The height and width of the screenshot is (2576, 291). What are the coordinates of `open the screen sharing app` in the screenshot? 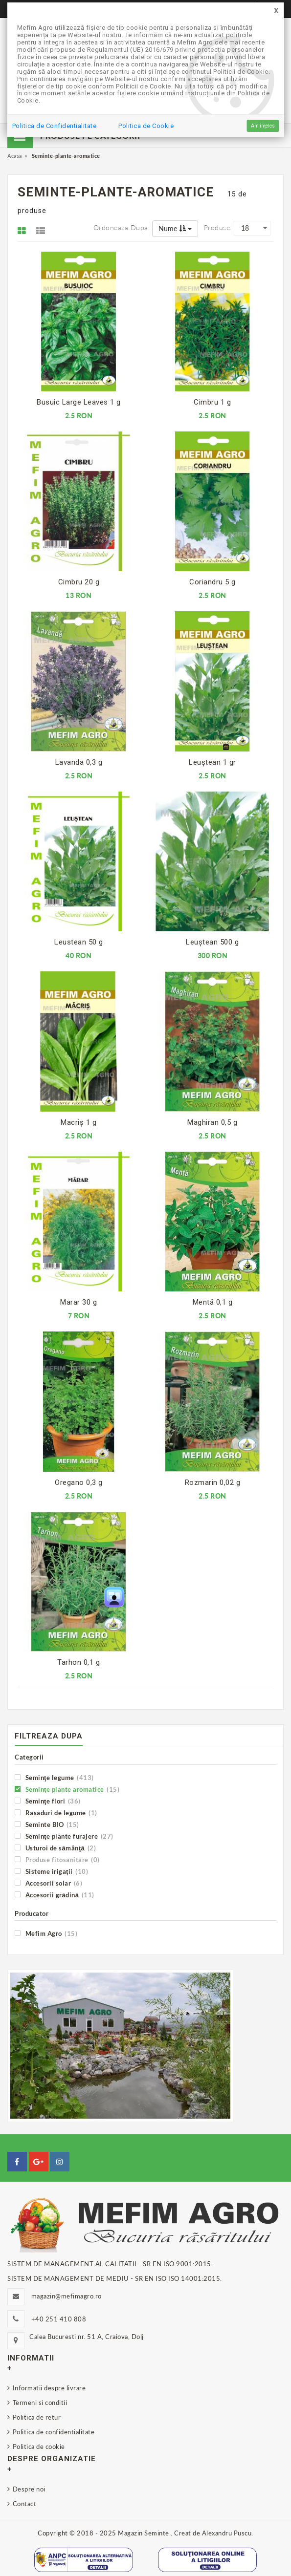 It's located at (114, 1597).